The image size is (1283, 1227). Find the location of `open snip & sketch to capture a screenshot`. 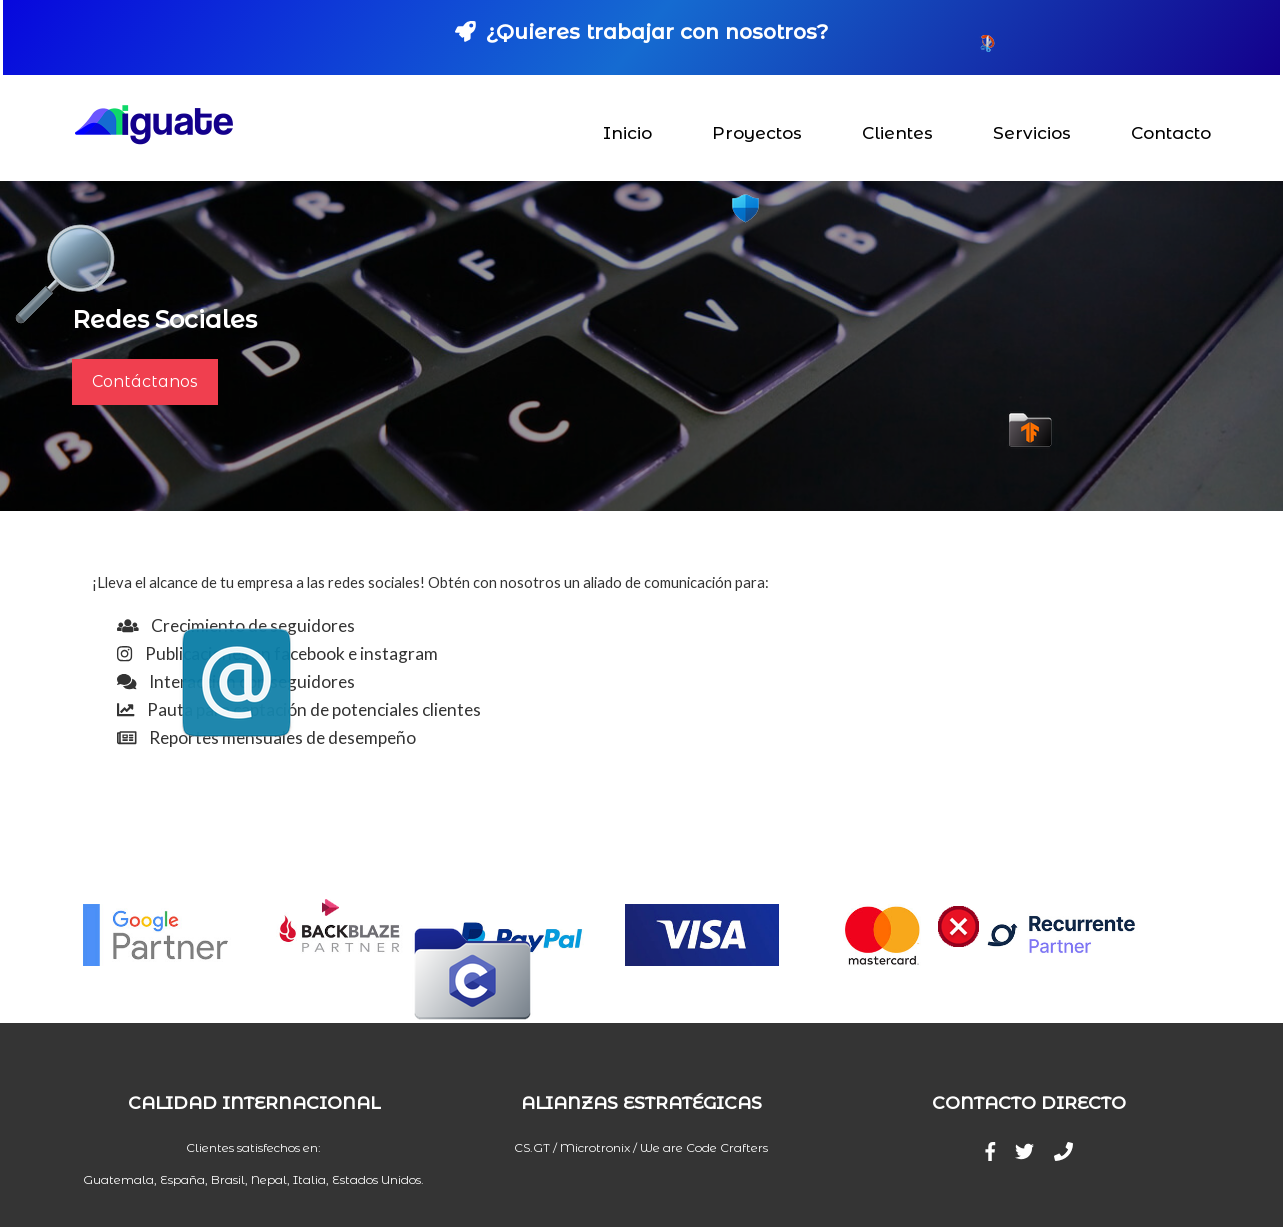

open snip & sketch to capture a screenshot is located at coordinates (987, 43).